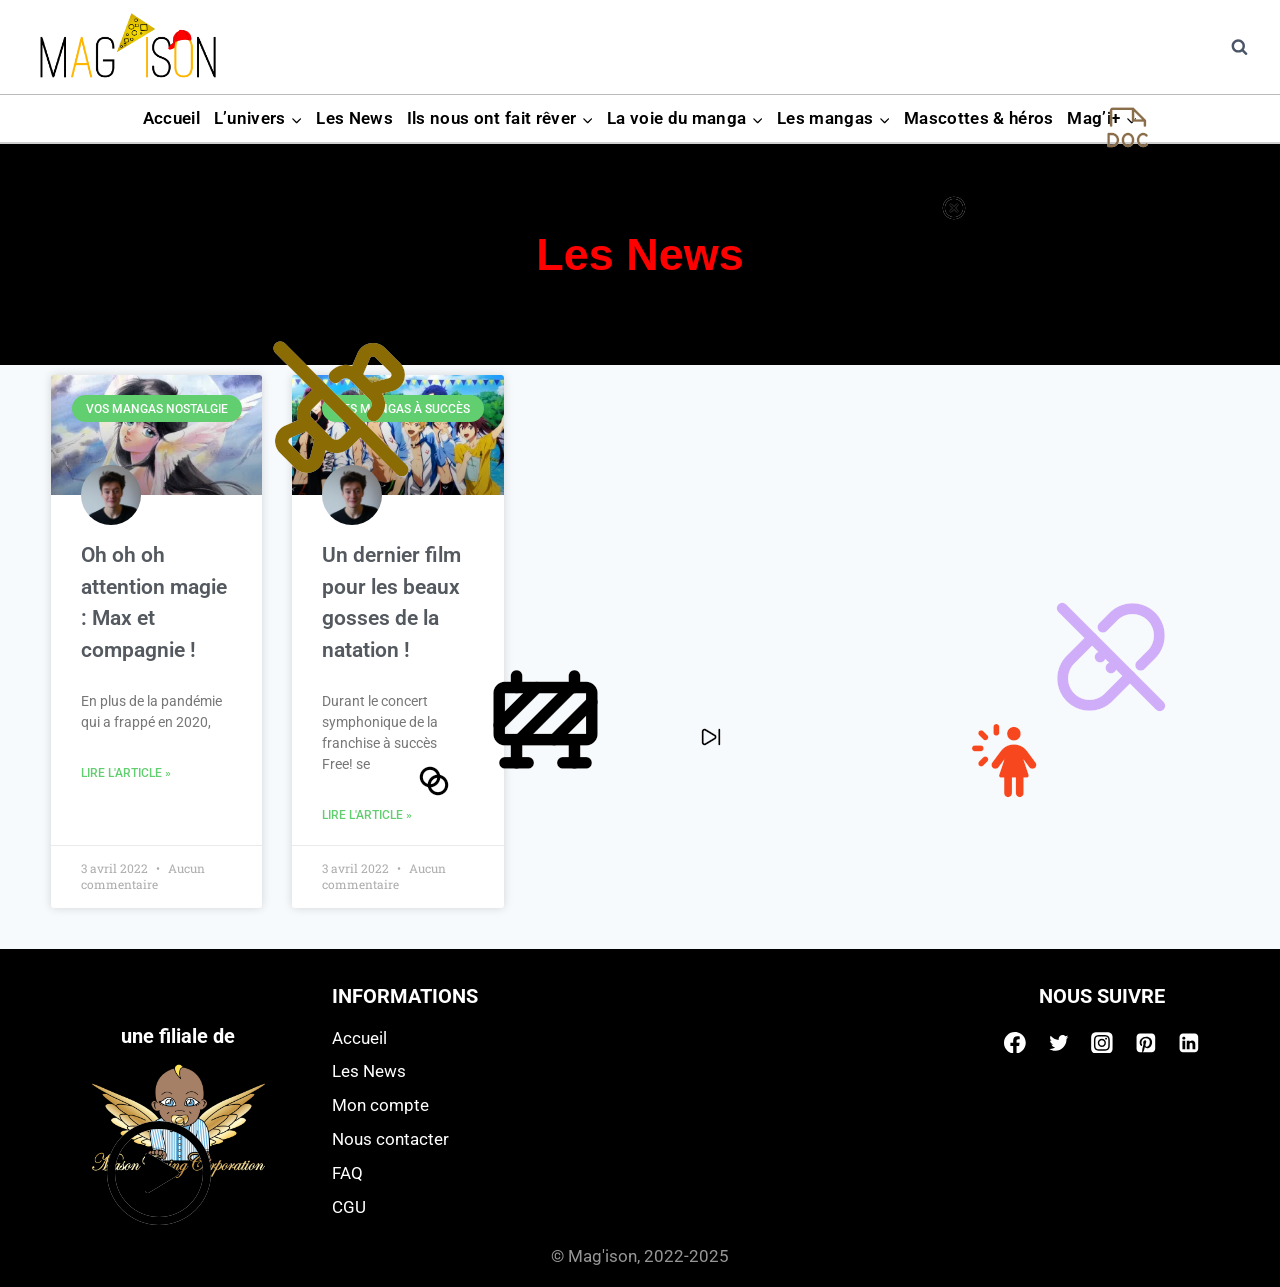 This screenshot has width=1280, height=1287. I want to click on disable candy or sweets mode, so click(341, 409).